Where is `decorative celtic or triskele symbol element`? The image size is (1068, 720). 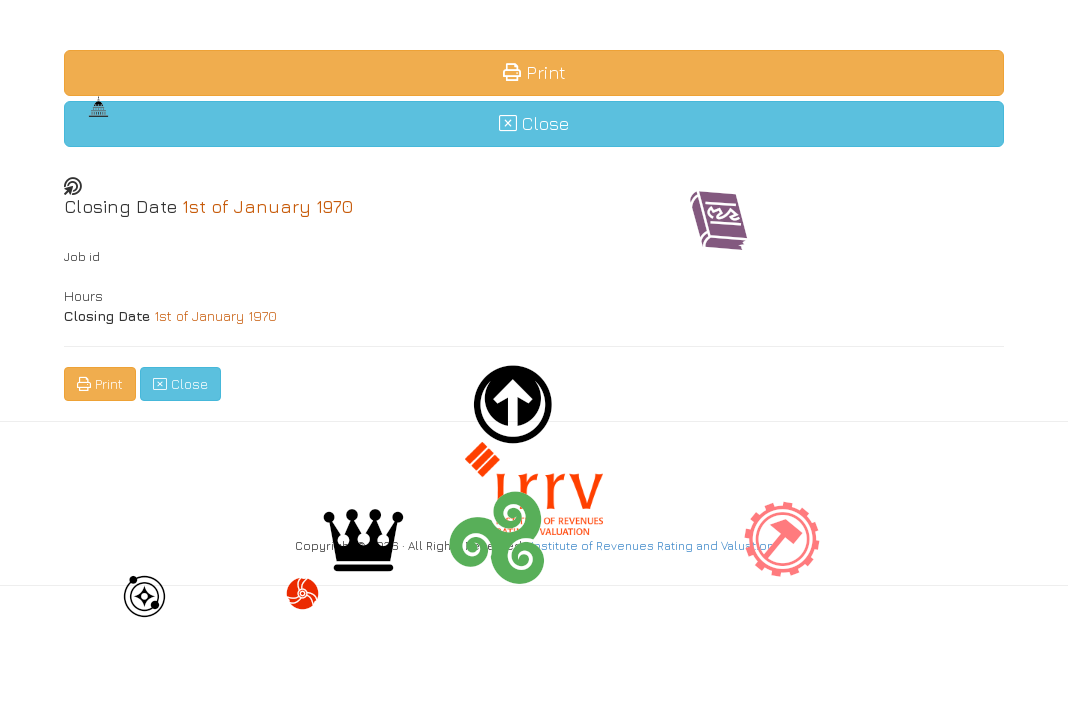
decorative celtic or triskele symbol element is located at coordinates (497, 538).